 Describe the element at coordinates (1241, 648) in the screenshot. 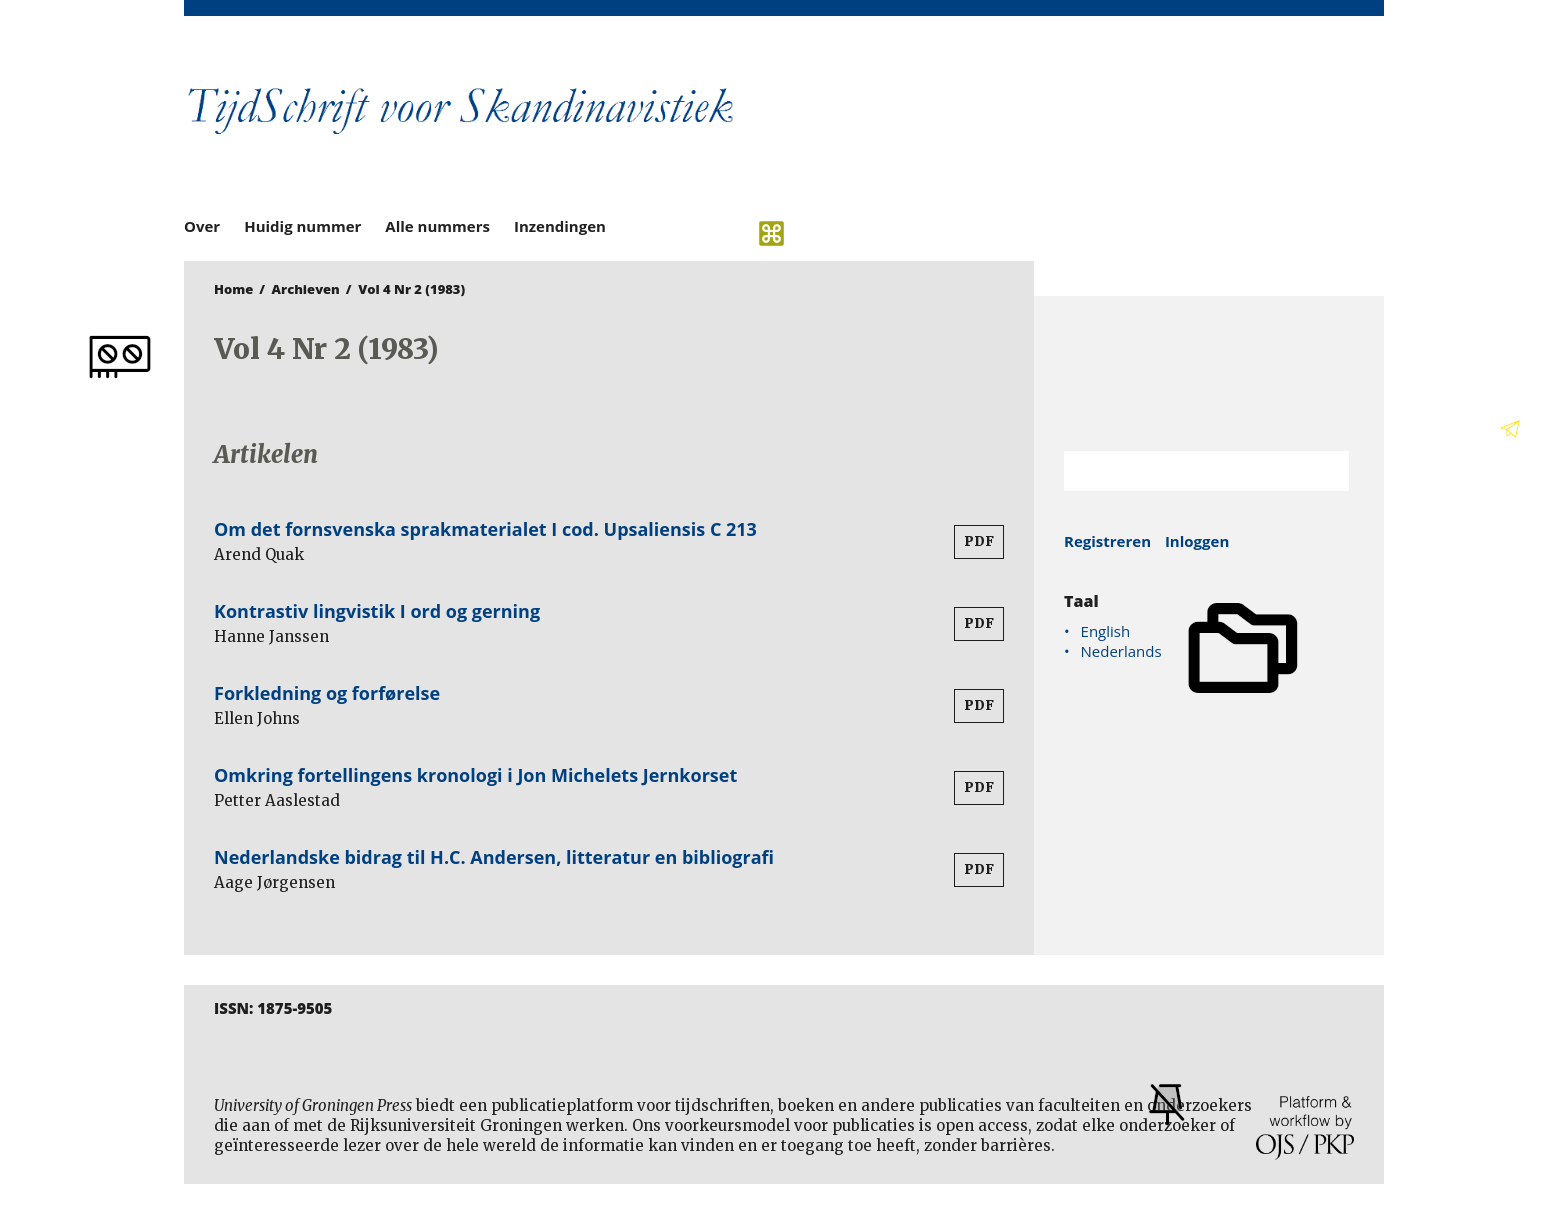

I see `browse all folders` at that location.